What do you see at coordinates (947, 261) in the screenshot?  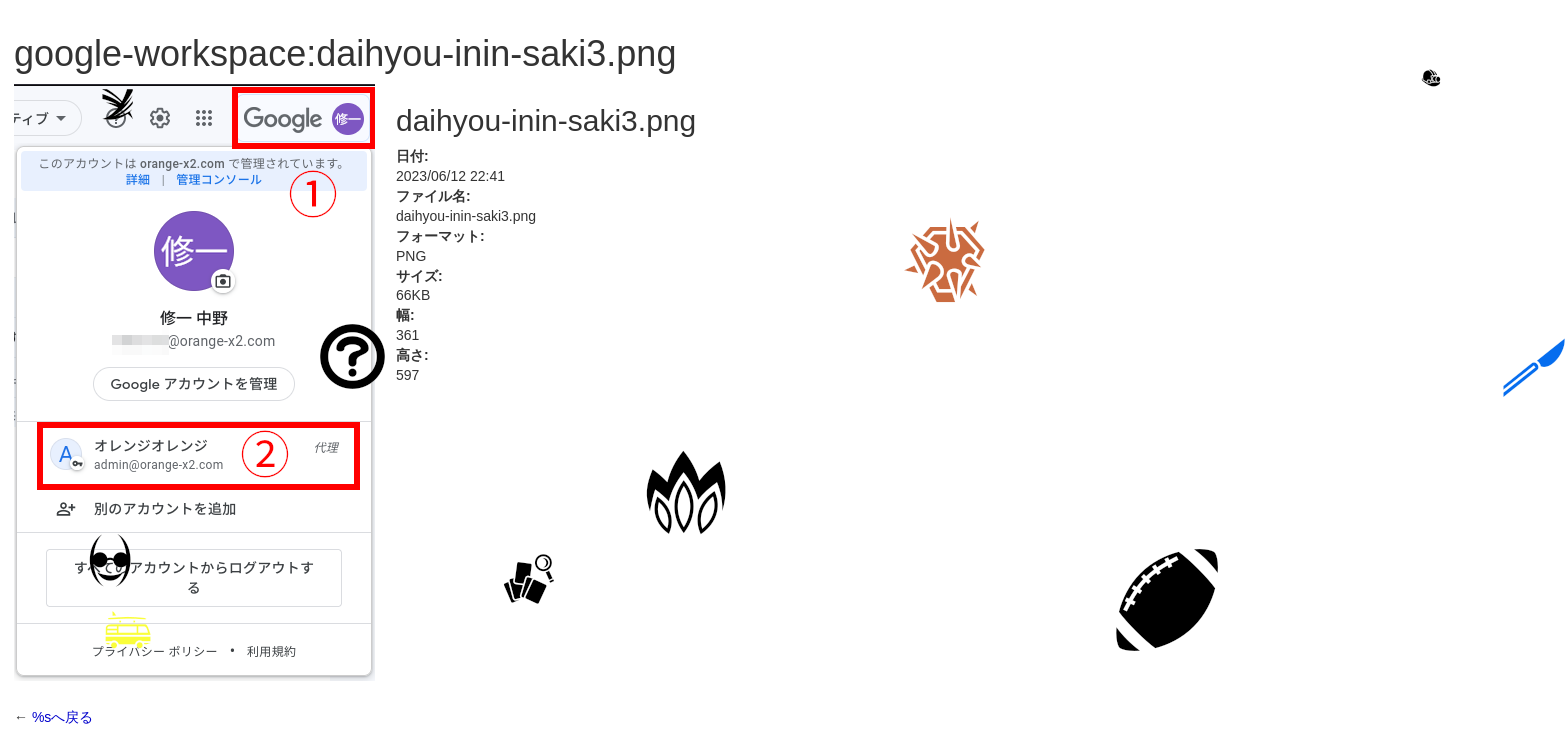 I see `activate defensive ability or shield spell` at bounding box center [947, 261].